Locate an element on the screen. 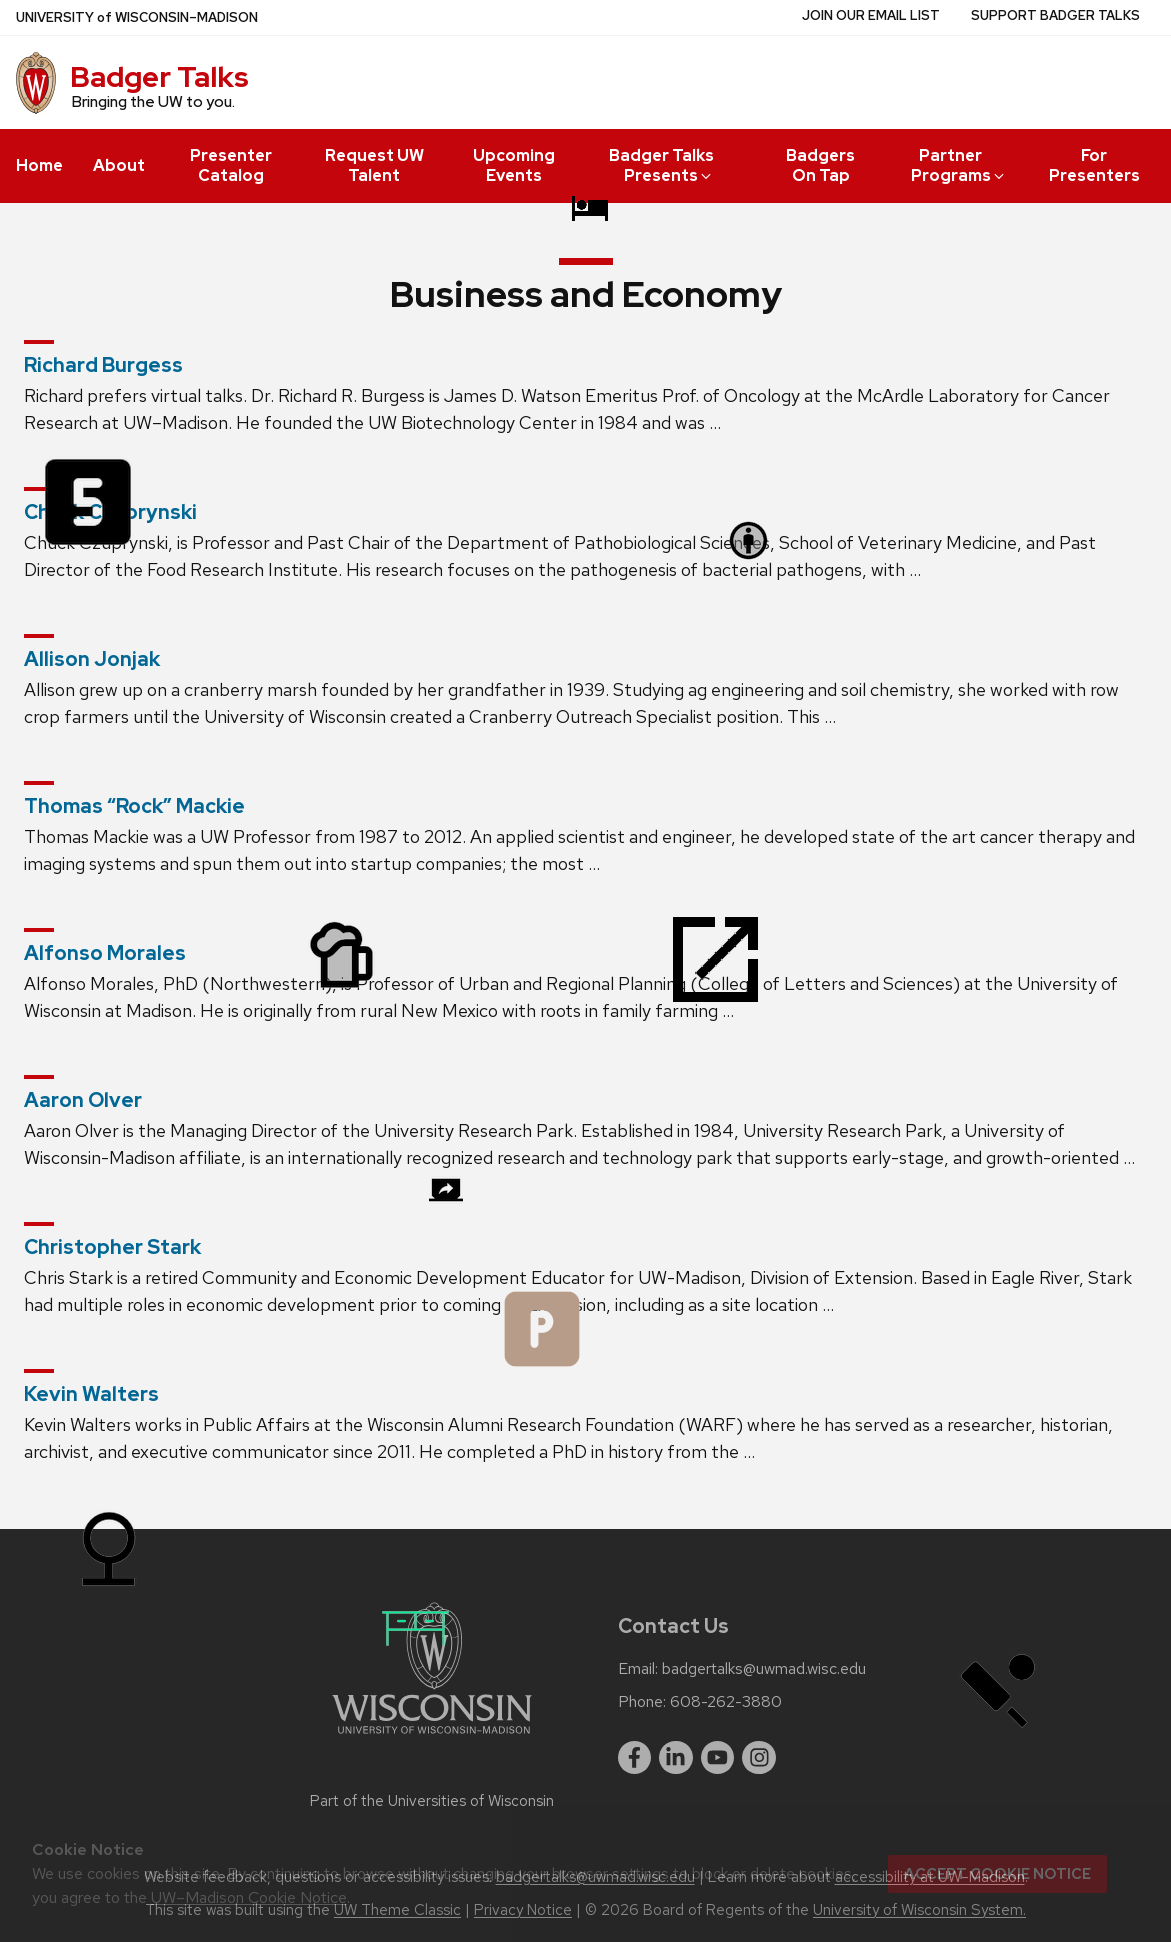 This screenshot has width=1171, height=1942. parking location or availability is located at coordinates (542, 1329).